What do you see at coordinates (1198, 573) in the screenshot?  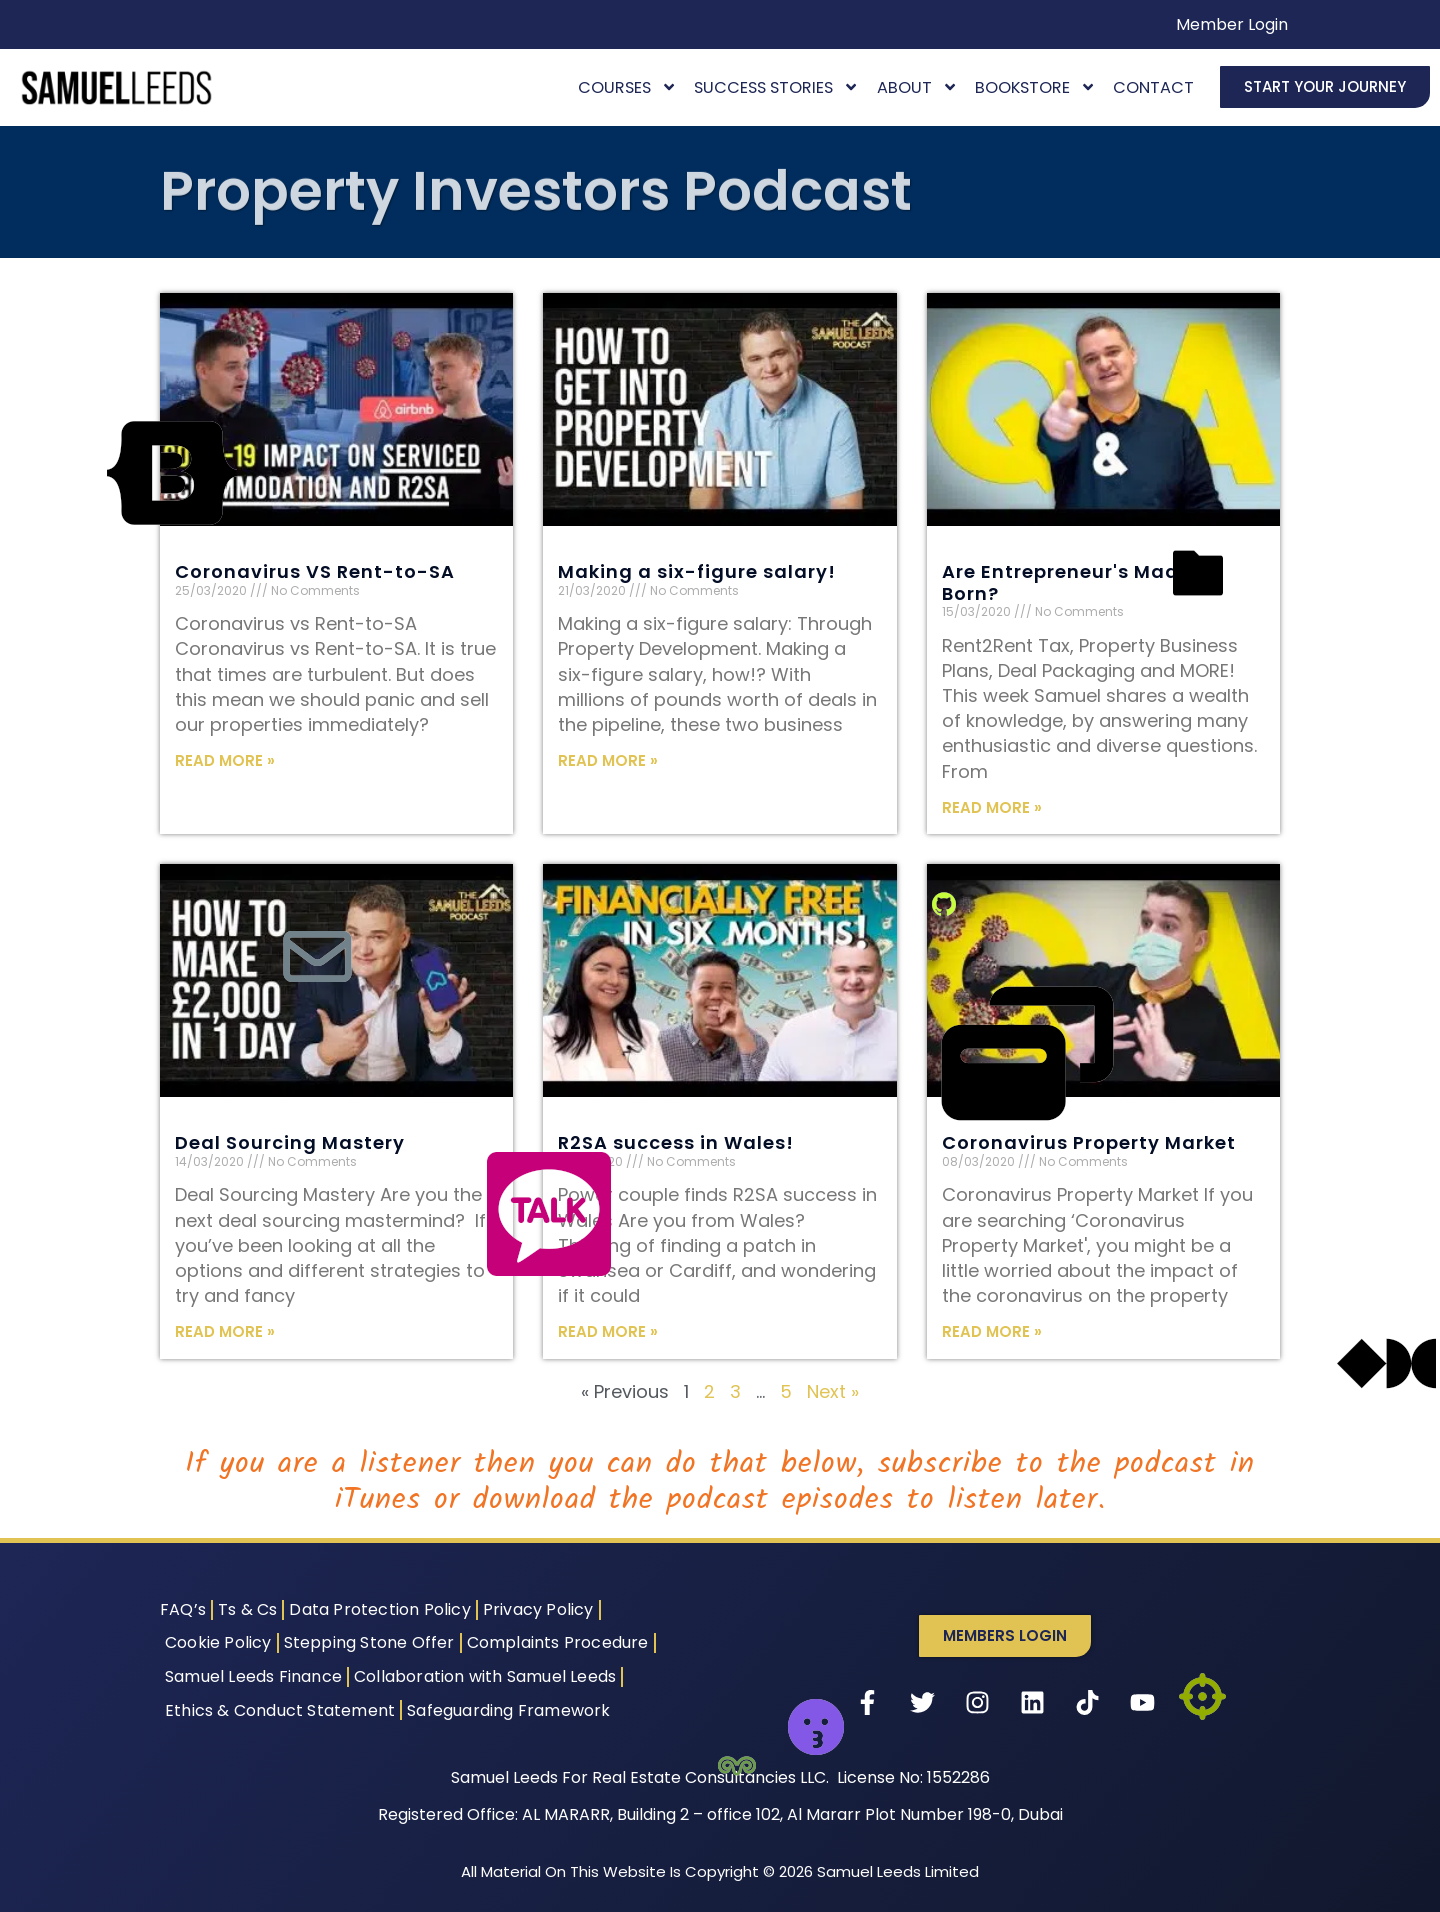 I see `open file folder` at bounding box center [1198, 573].